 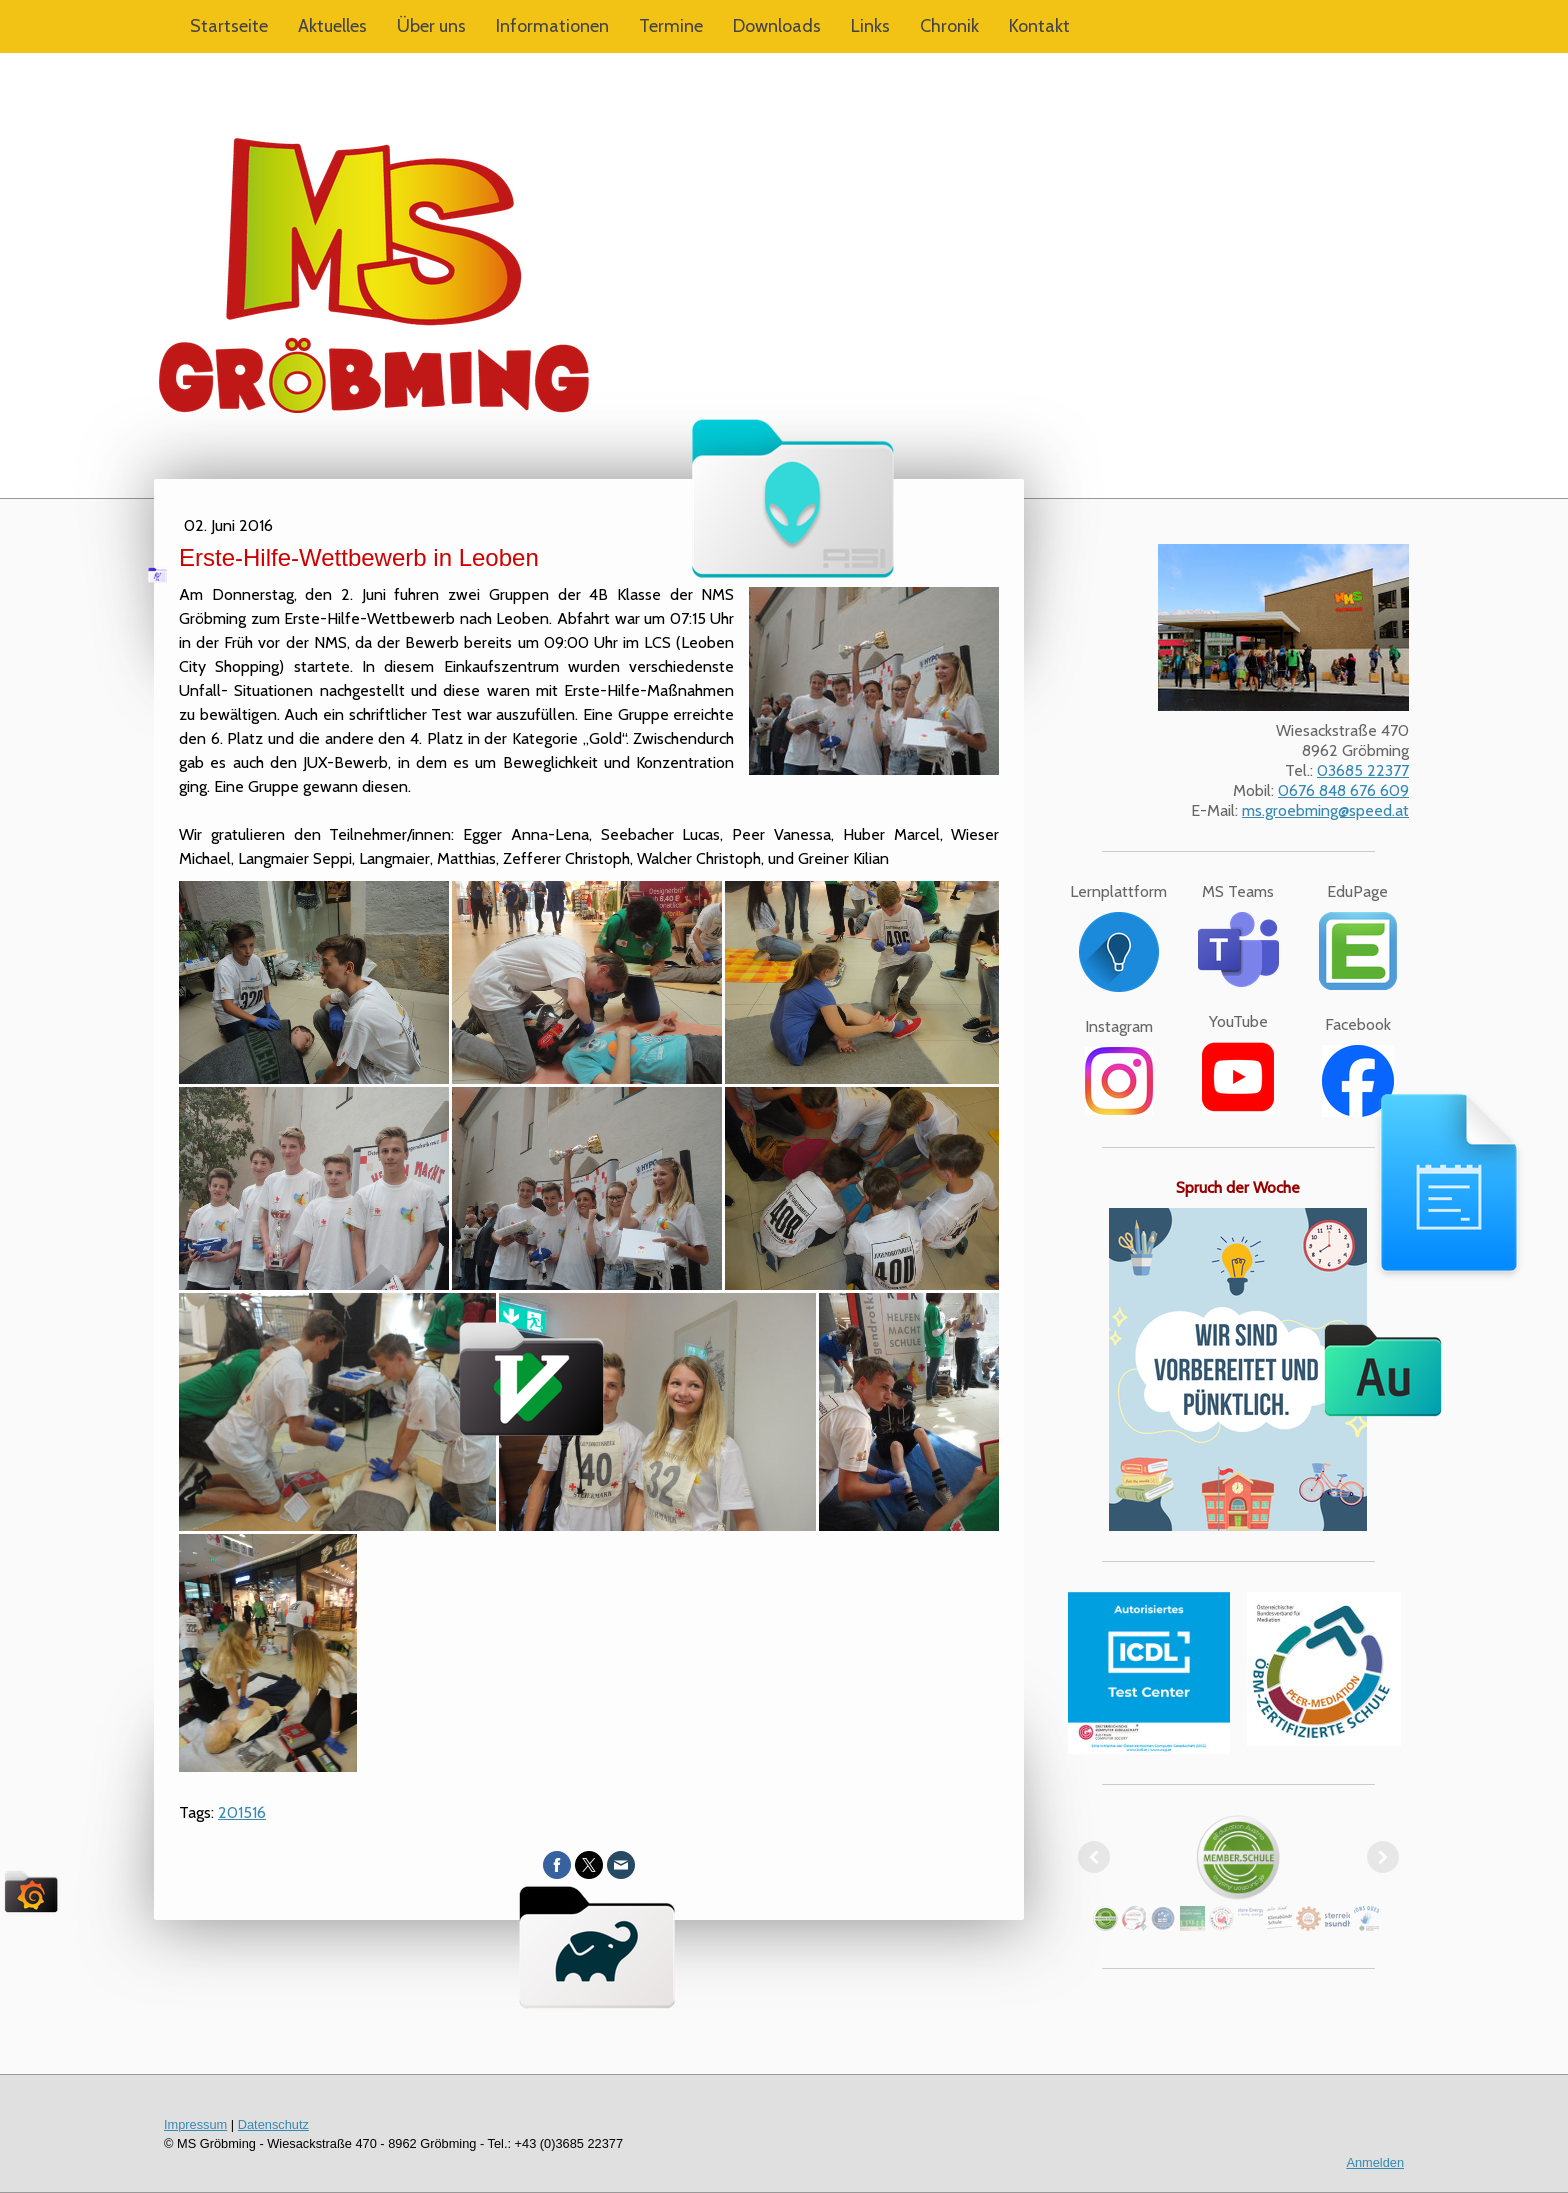 What do you see at coordinates (596, 1951) in the screenshot?
I see `folder containing gradle build files` at bounding box center [596, 1951].